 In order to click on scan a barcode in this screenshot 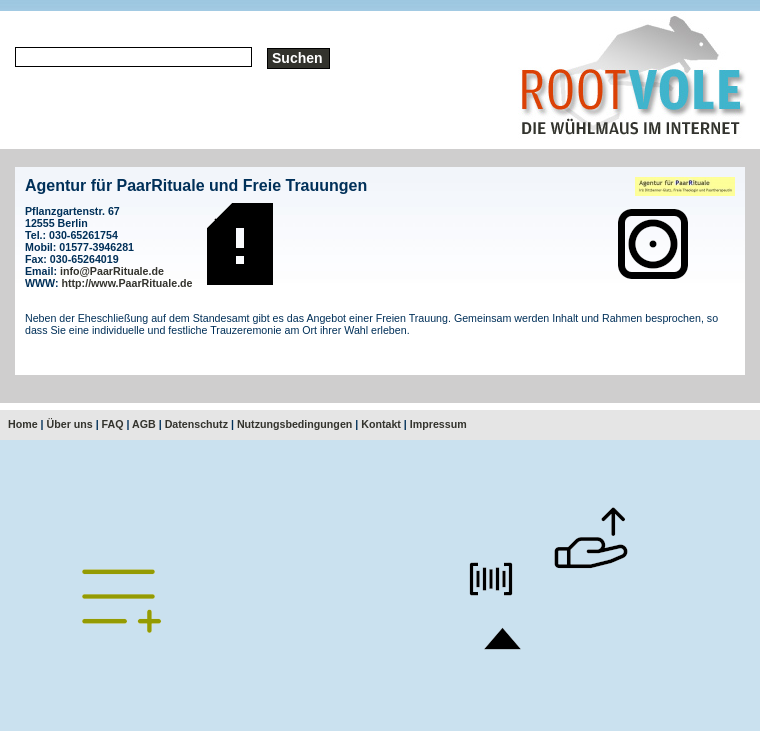, I will do `click(491, 579)`.